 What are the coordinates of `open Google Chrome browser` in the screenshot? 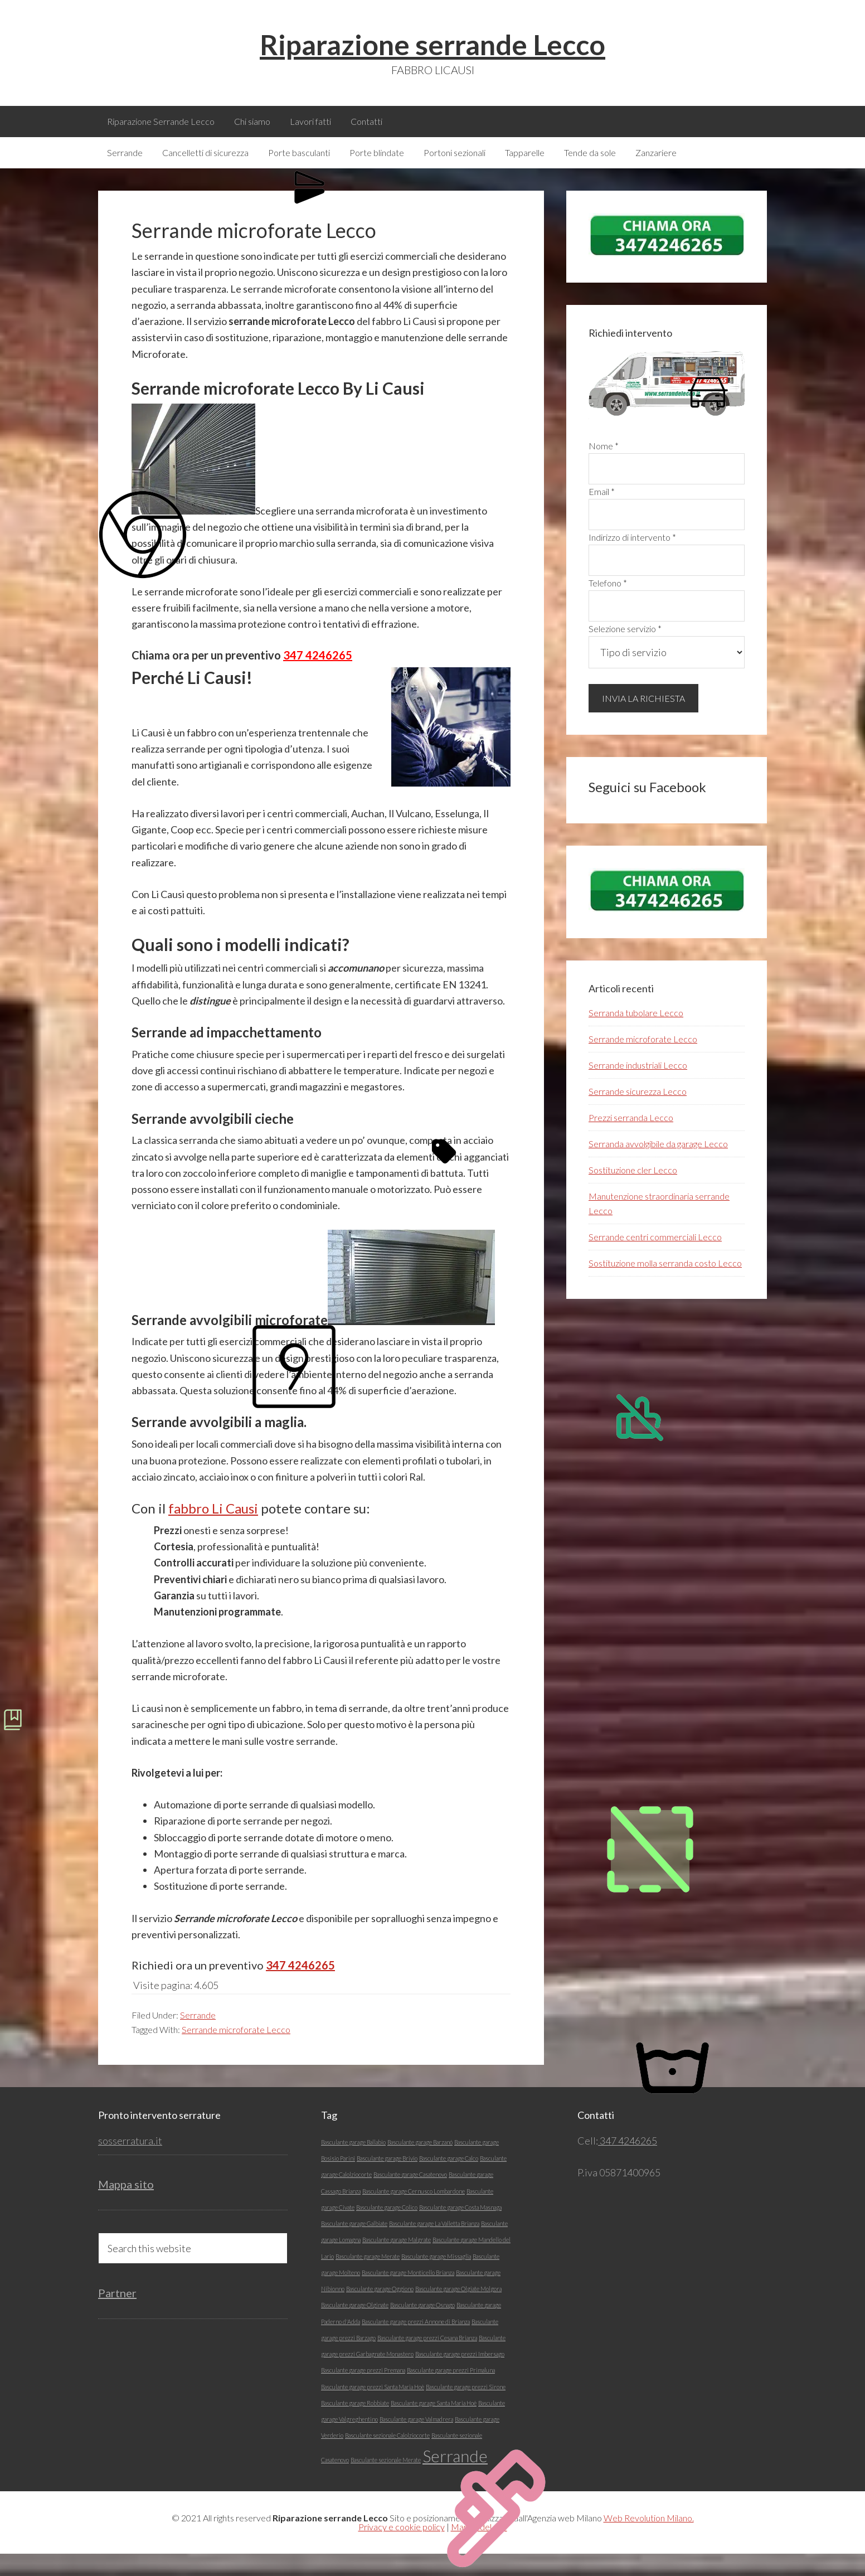 It's located at (143, 535).